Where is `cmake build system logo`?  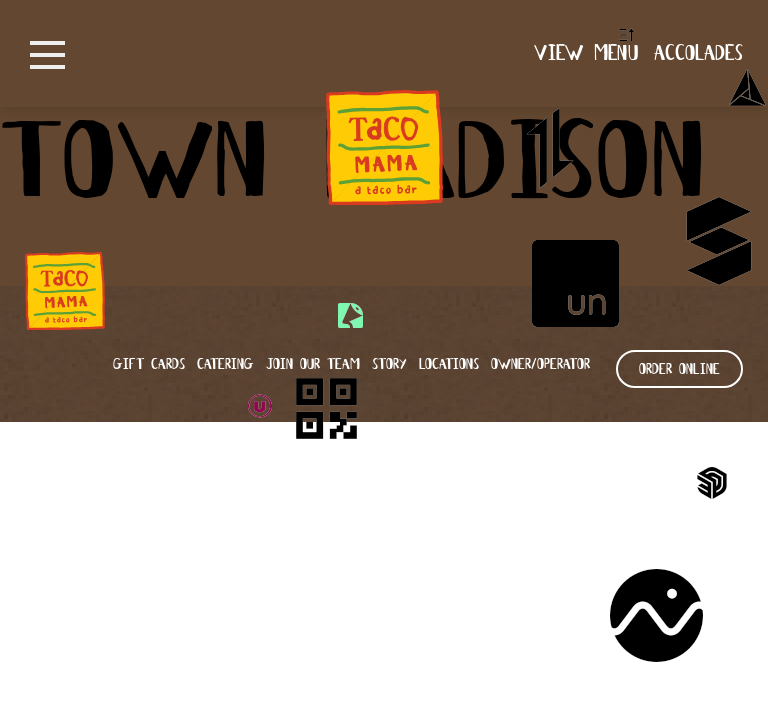 cmake build system logo is located at coordinates (747, 87).